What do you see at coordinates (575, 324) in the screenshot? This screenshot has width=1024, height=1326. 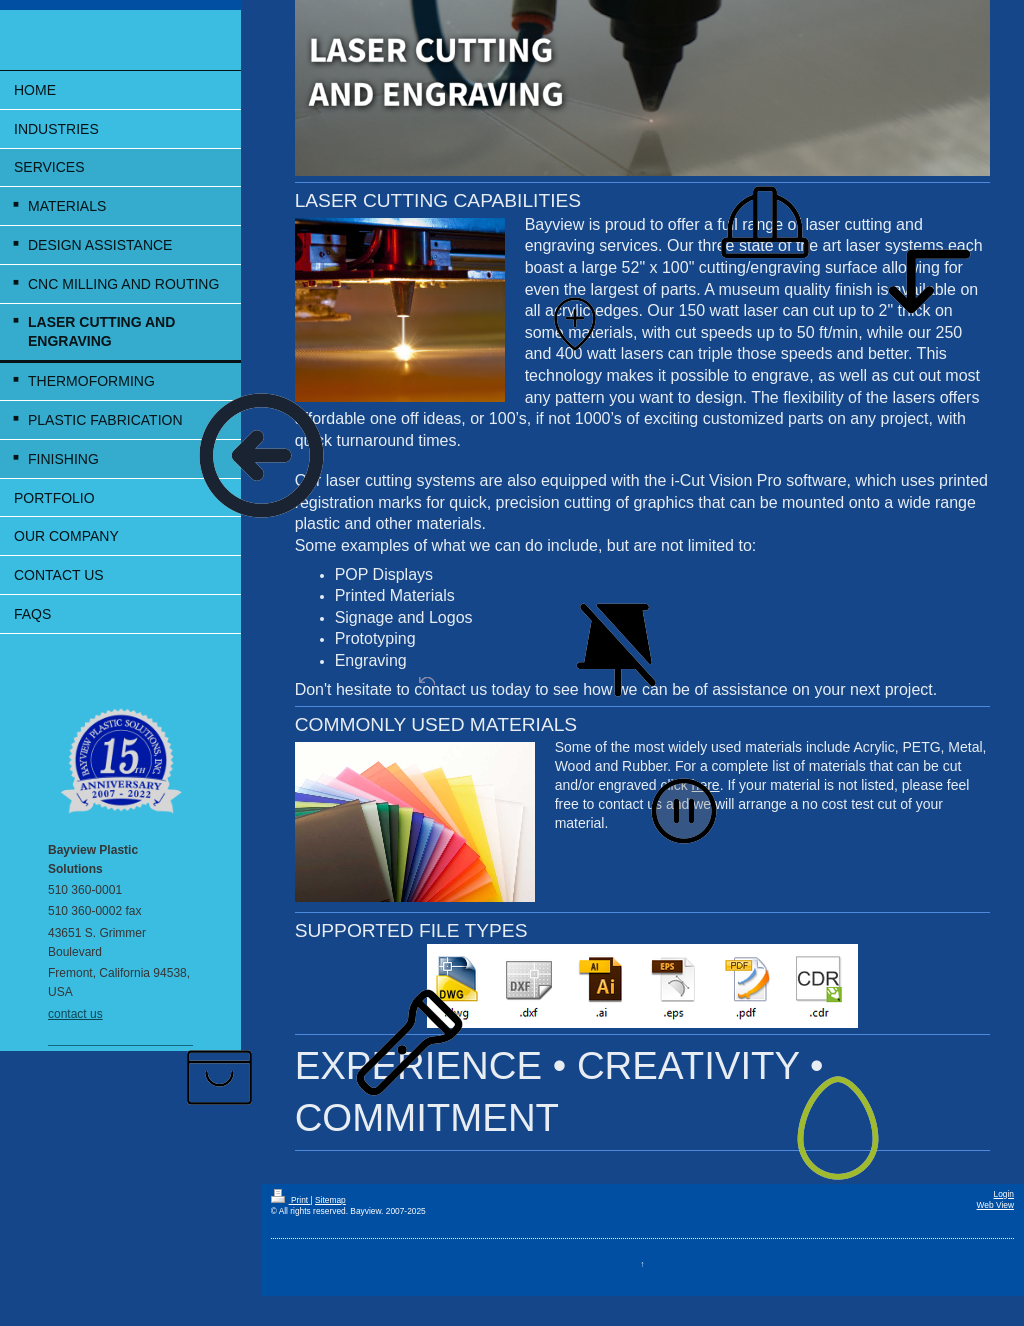 I see `add a new location pin` at bounding box center [575, 324].